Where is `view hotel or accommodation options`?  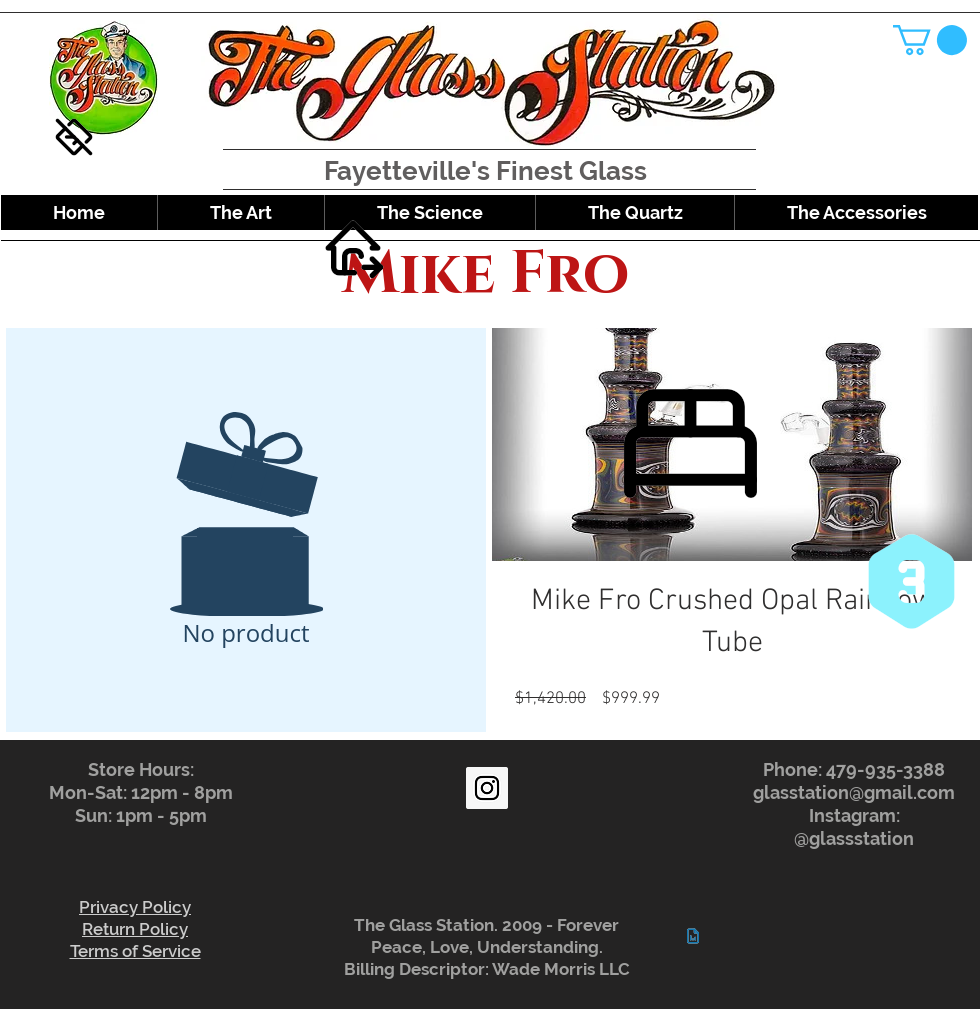
view hotel or accommodation options is located at coordinates (690, 443).